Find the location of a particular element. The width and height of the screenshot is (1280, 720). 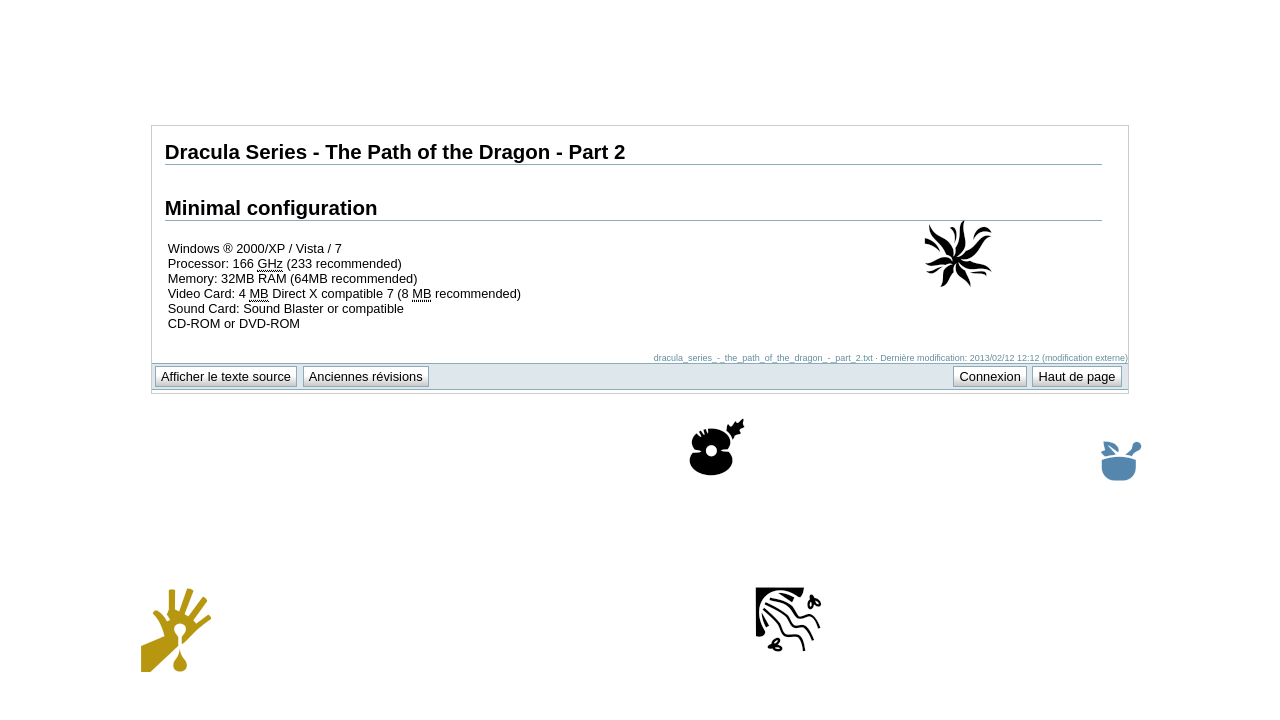

vanilla flavor ingredient or flavoring option is located at coordinates (958, 253).